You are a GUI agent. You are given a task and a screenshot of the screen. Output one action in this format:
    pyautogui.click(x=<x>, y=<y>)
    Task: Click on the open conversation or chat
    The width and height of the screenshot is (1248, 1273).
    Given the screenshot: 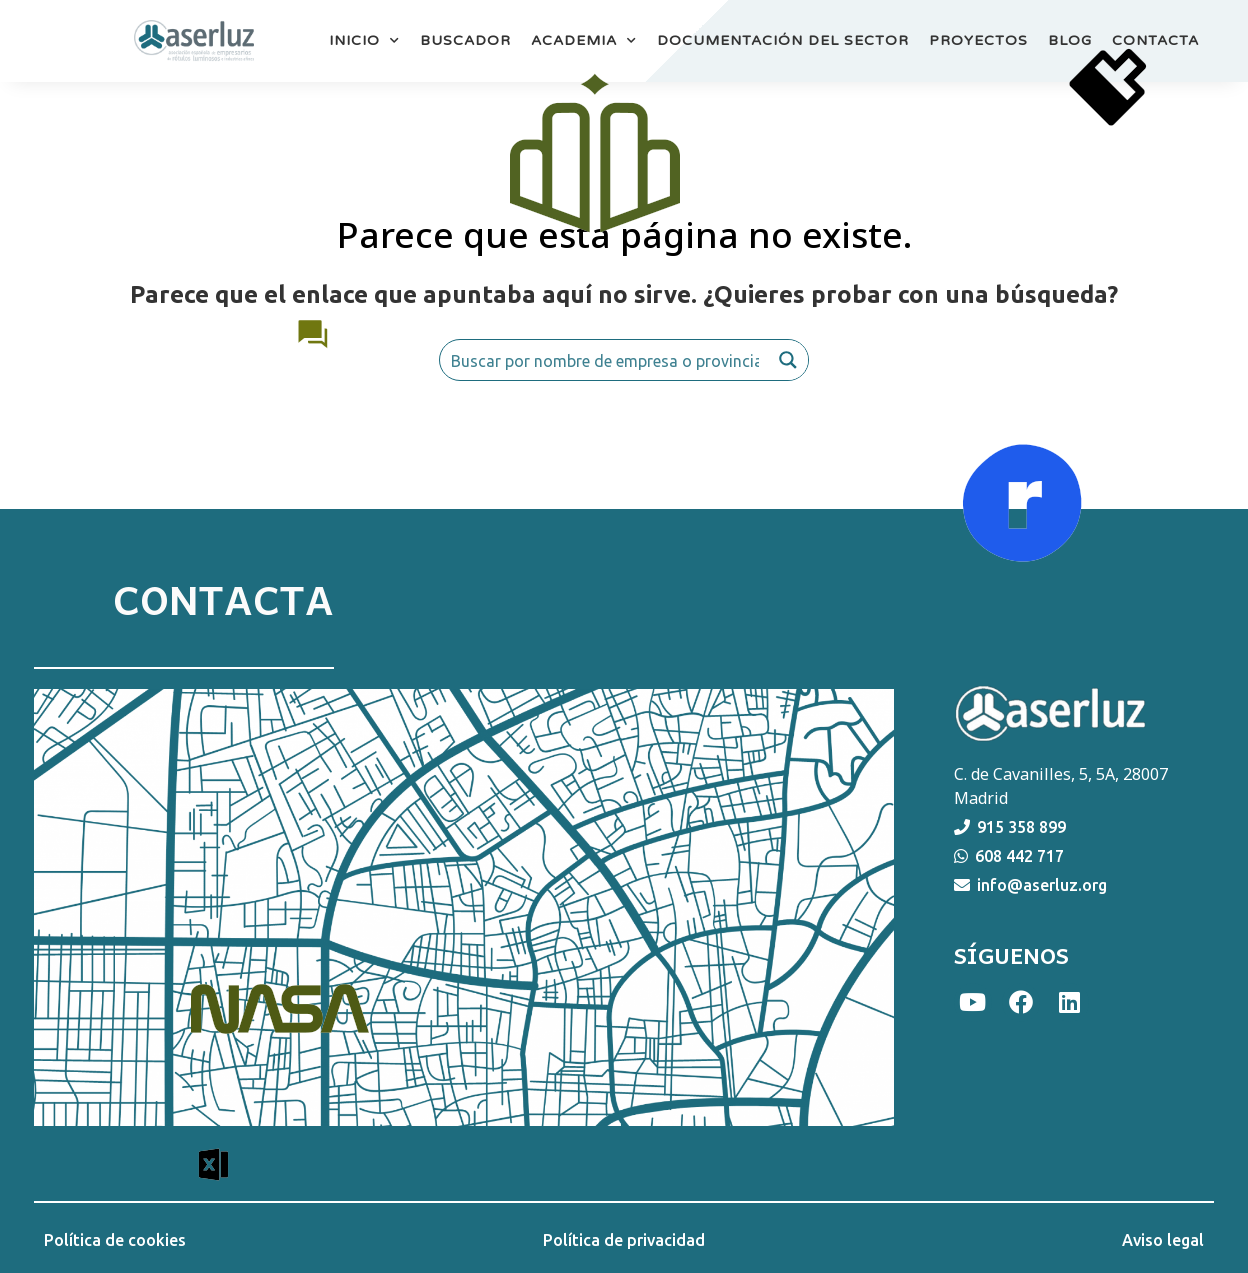 What is the action you would take?
    pyautogui.click(x=313, y=332)
    